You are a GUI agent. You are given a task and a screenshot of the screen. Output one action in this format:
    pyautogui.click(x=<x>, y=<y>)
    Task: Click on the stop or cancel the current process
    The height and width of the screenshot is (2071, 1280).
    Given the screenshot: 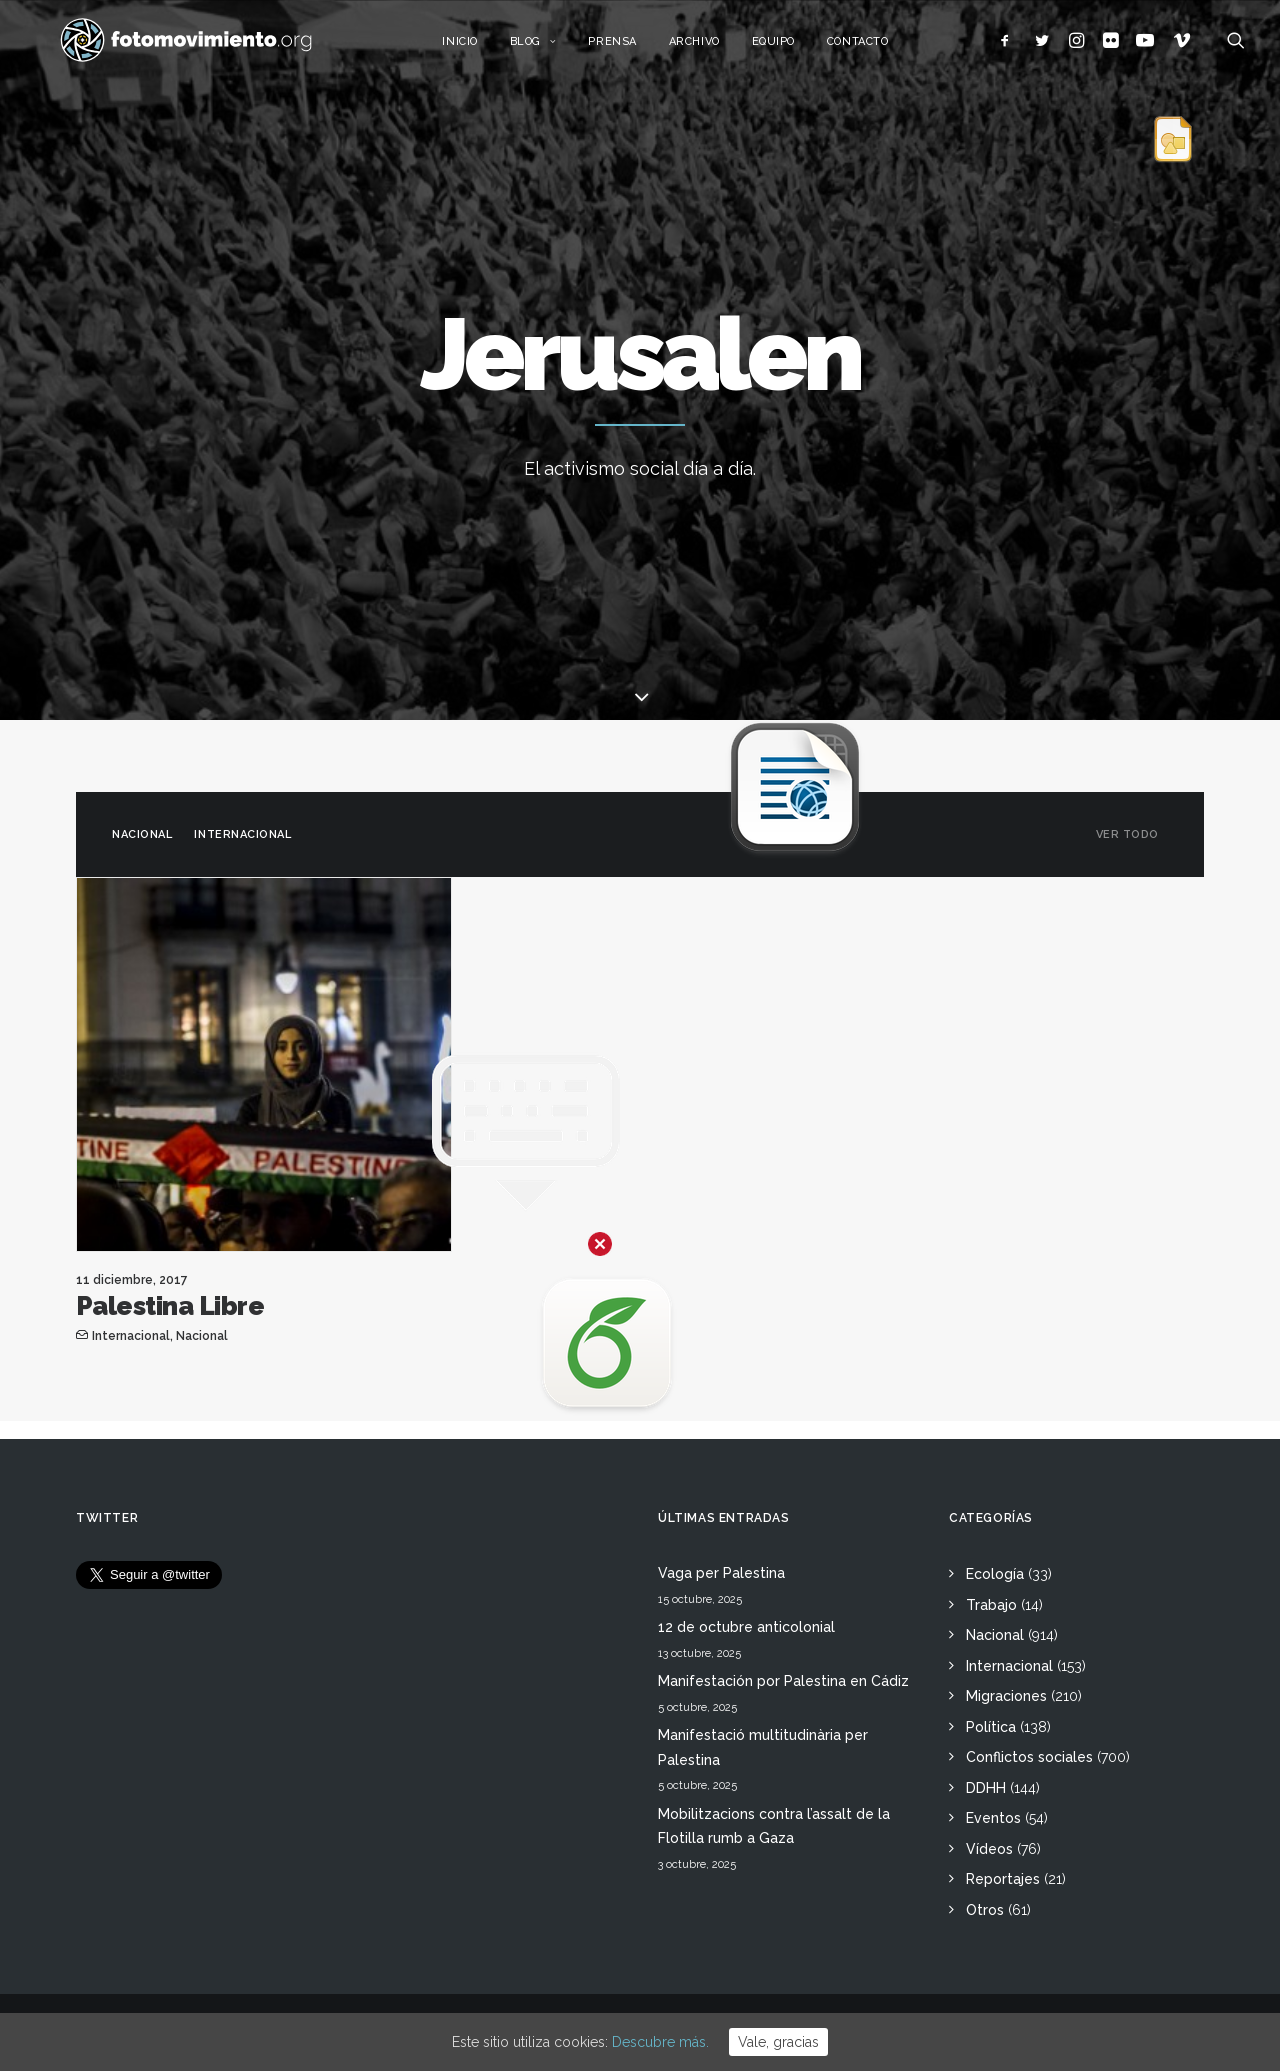 What is the action you would take?
    pyautogui.click(x=600, y=1244)
    